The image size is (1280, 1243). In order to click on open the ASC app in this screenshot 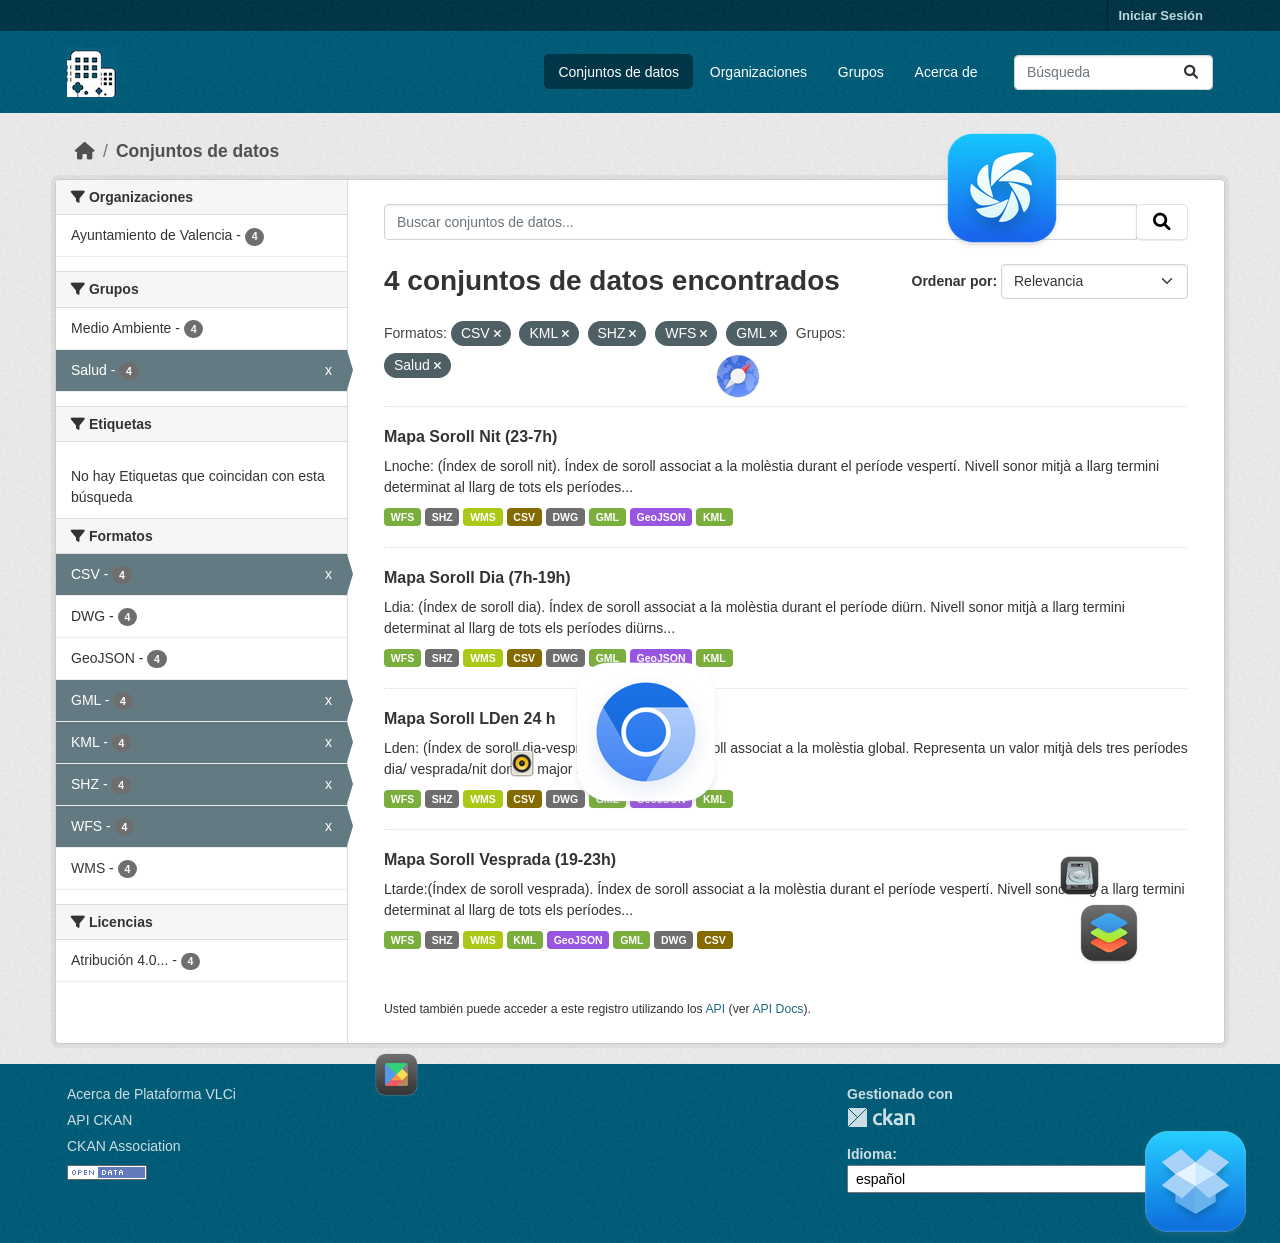, I will do `click(1109, 933)`.